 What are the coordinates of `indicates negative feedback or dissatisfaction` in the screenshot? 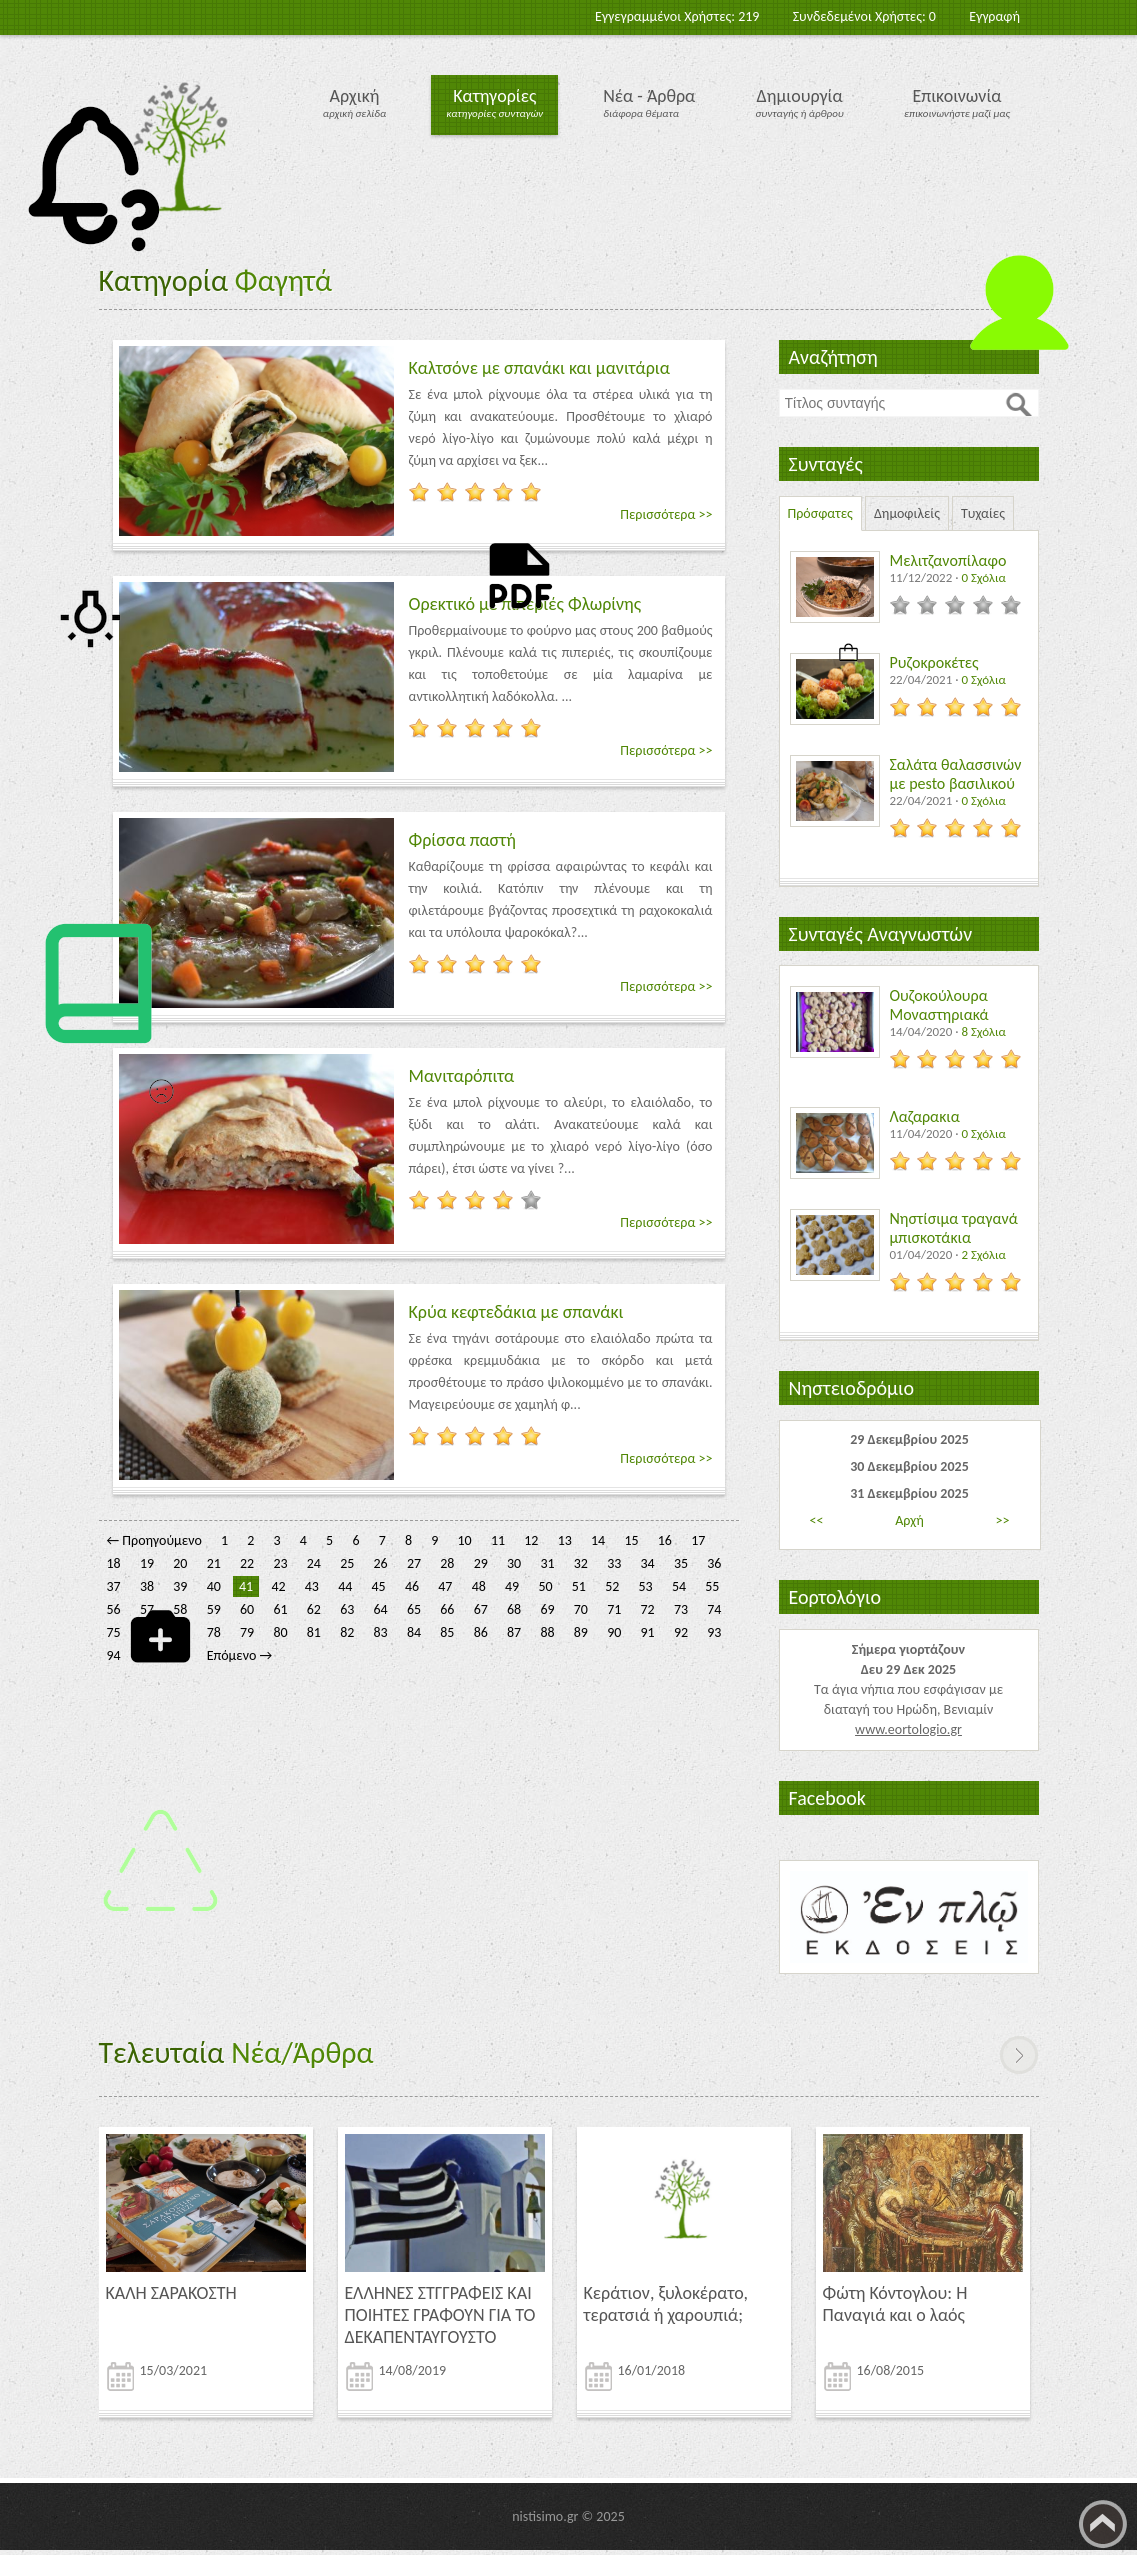 It's located at (161, 1091).